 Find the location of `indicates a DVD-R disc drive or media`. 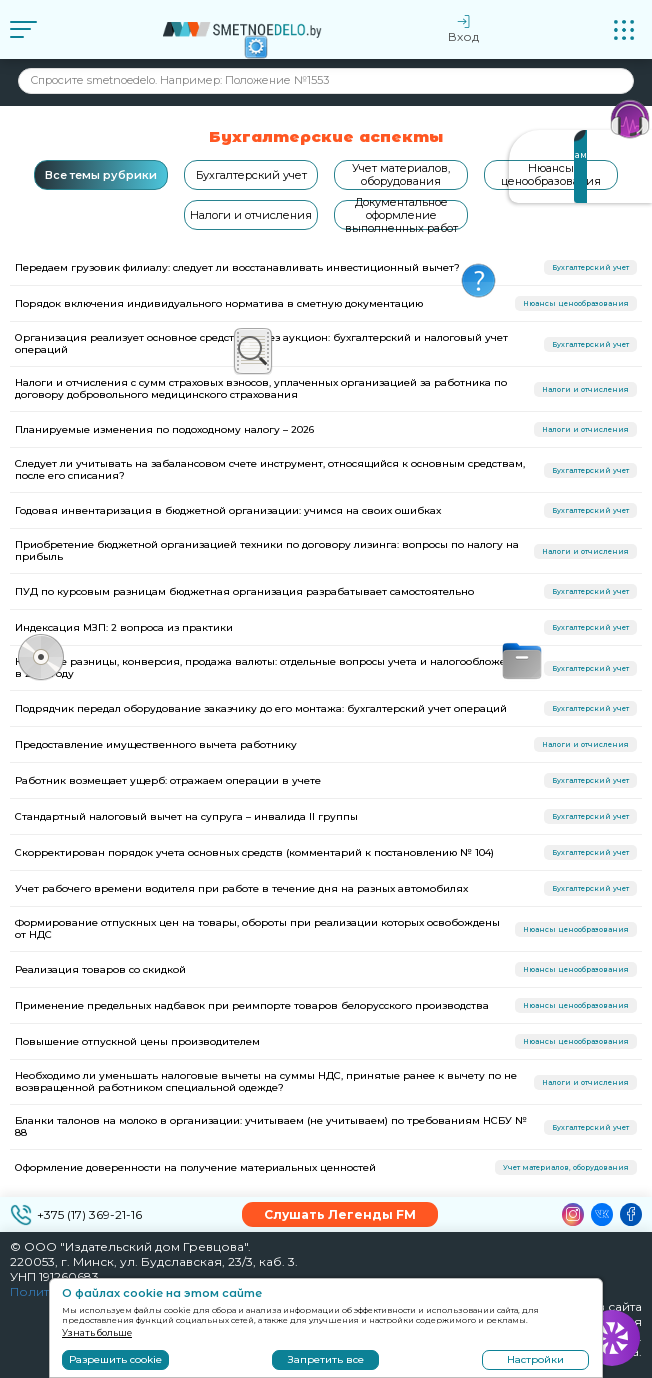

indicates a DVD-R disc drive or media is located at coordinates (41, 657).